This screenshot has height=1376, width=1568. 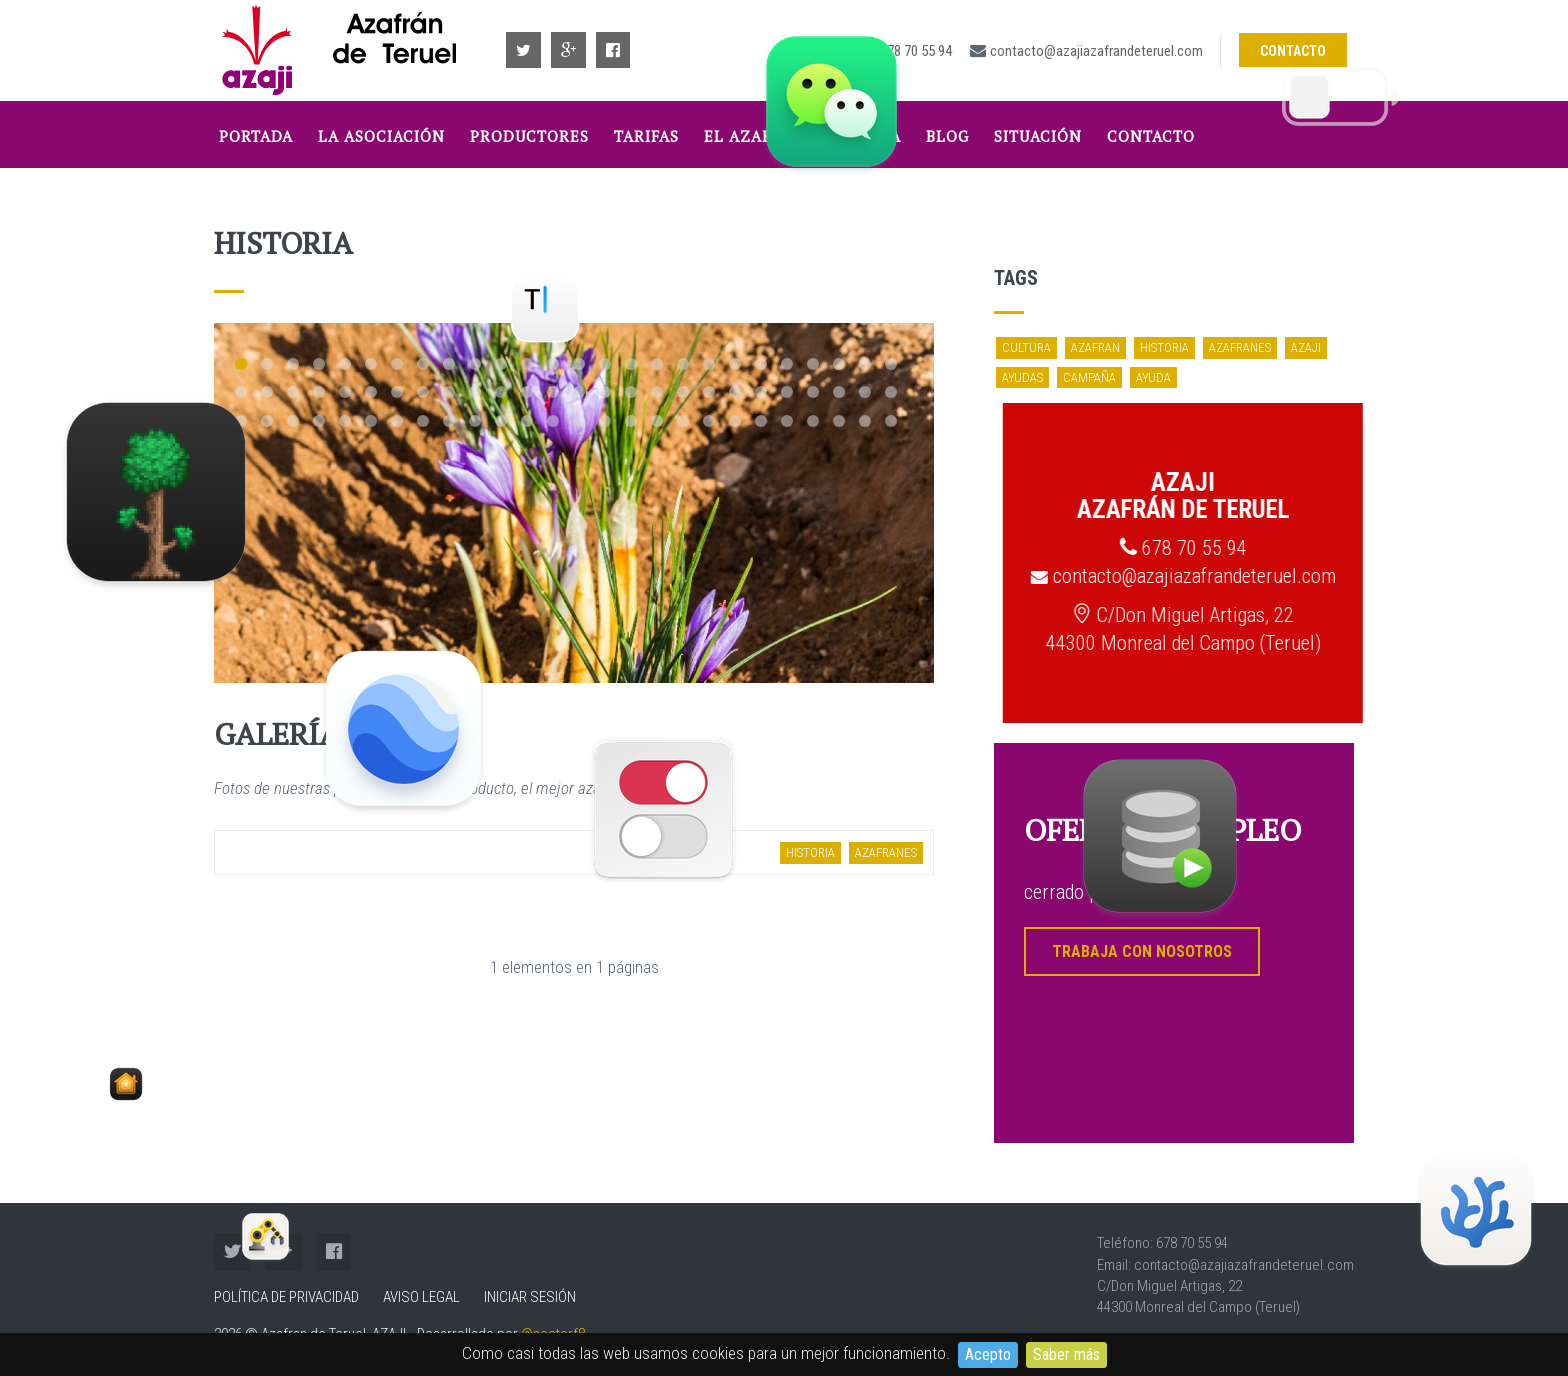 I want to click on open text editor application, so click(x=545, y=308).